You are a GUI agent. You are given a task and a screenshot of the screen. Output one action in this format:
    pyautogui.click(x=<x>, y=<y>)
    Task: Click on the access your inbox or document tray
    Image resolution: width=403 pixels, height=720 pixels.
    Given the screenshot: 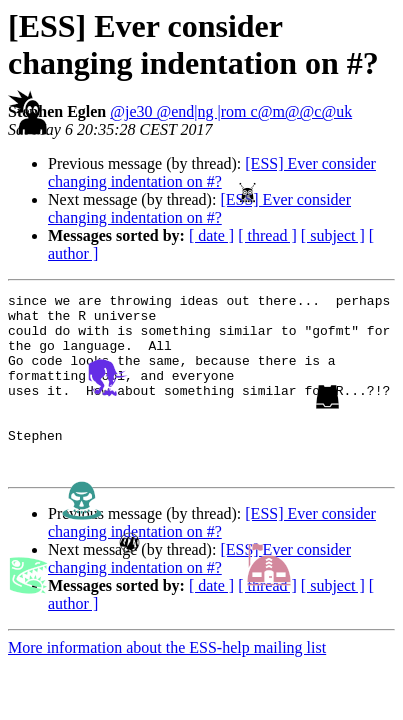 What is the action you would take?
    pyautogui.click(x=327, y=396)
    